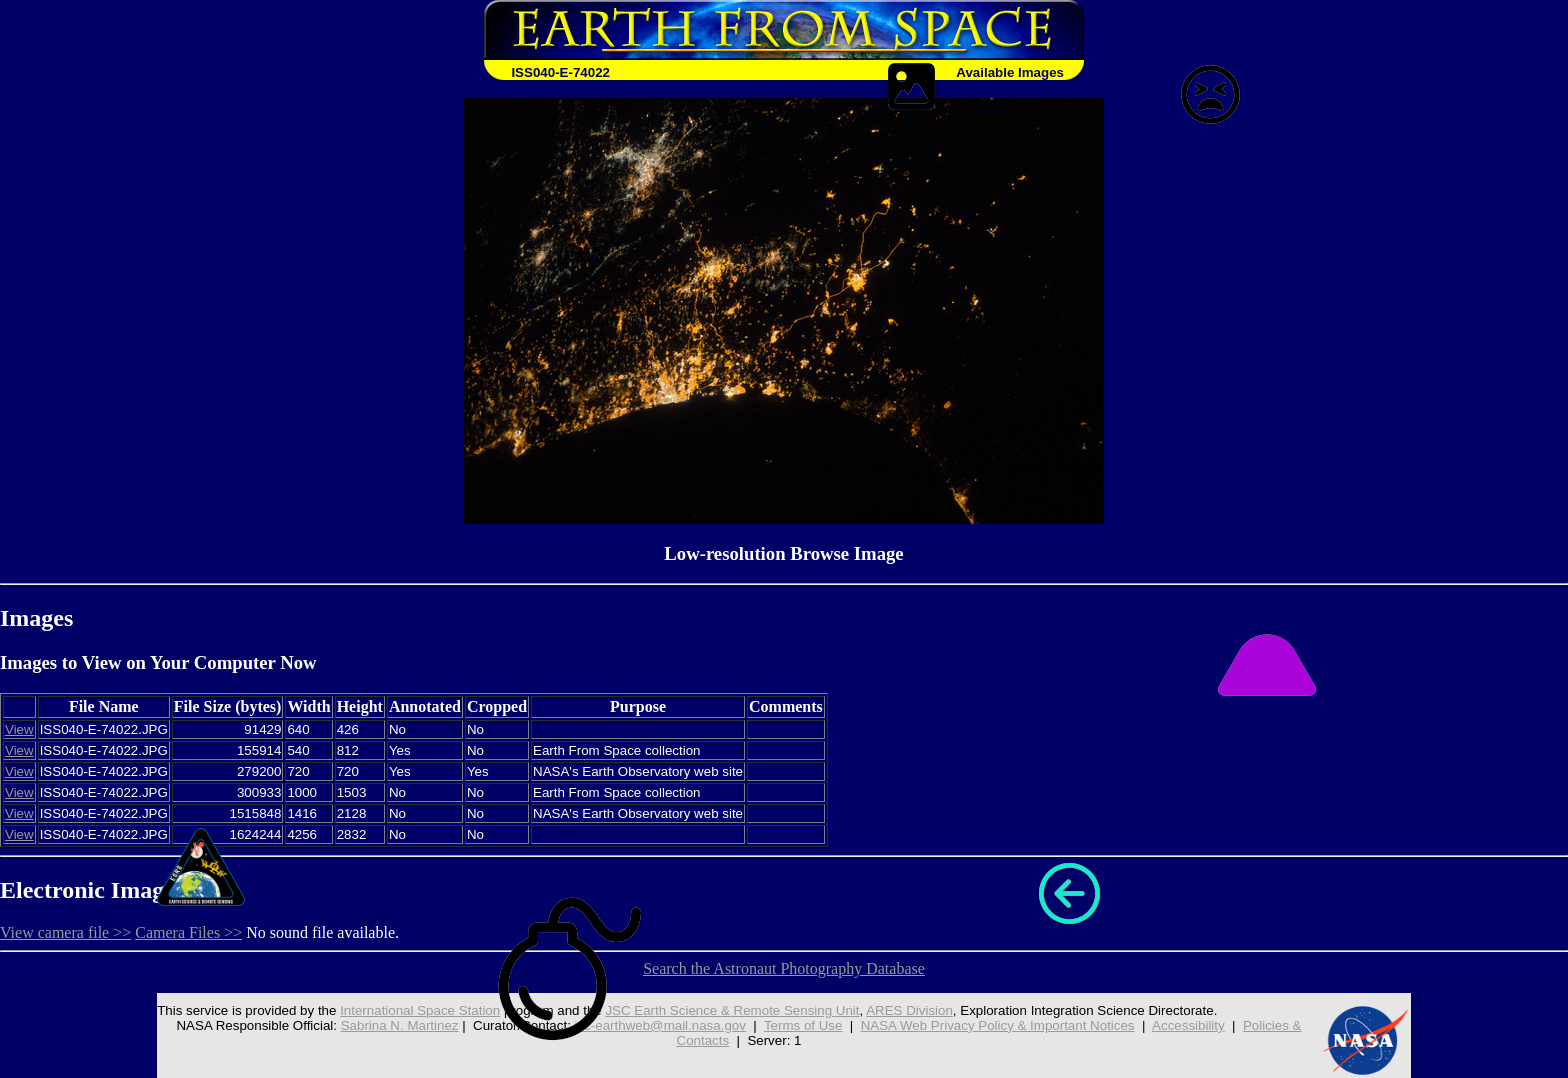 Image resolution: width=1568 pixels, height=1078 pixels. I want to click on indicates a mound or hill terrain feature, so click(1267, 665).